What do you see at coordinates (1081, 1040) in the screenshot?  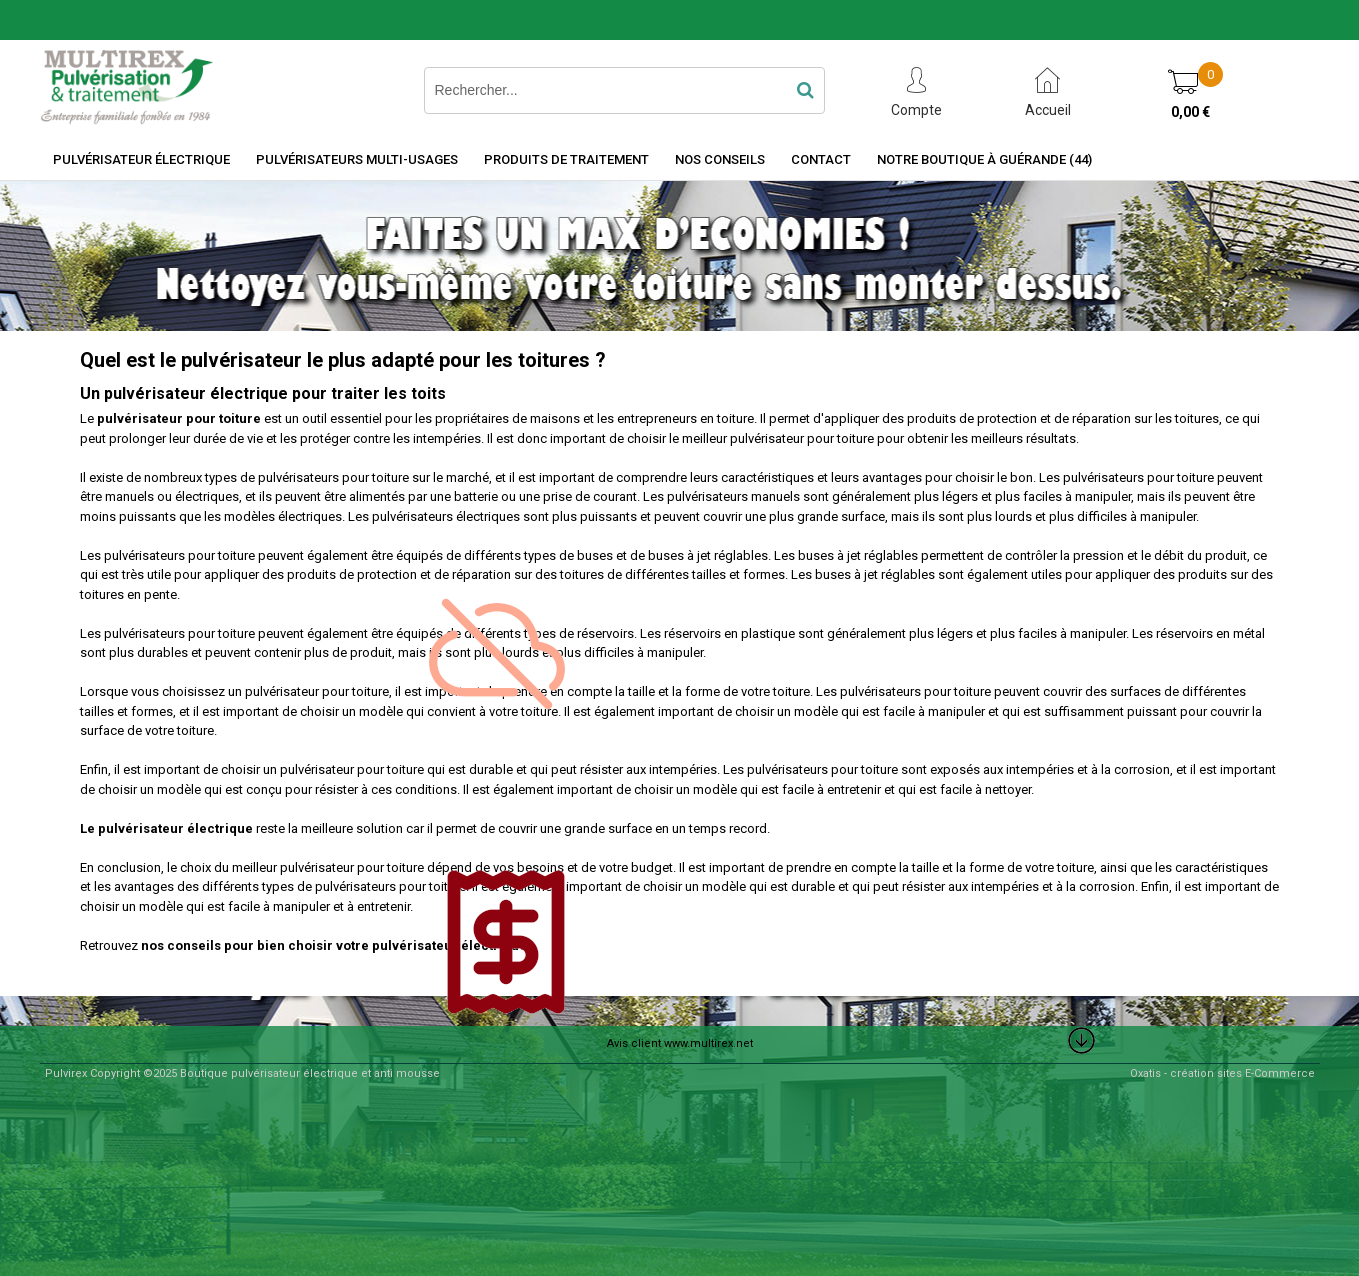 I see `download a file or content` at bounding box center [1081, 1040].